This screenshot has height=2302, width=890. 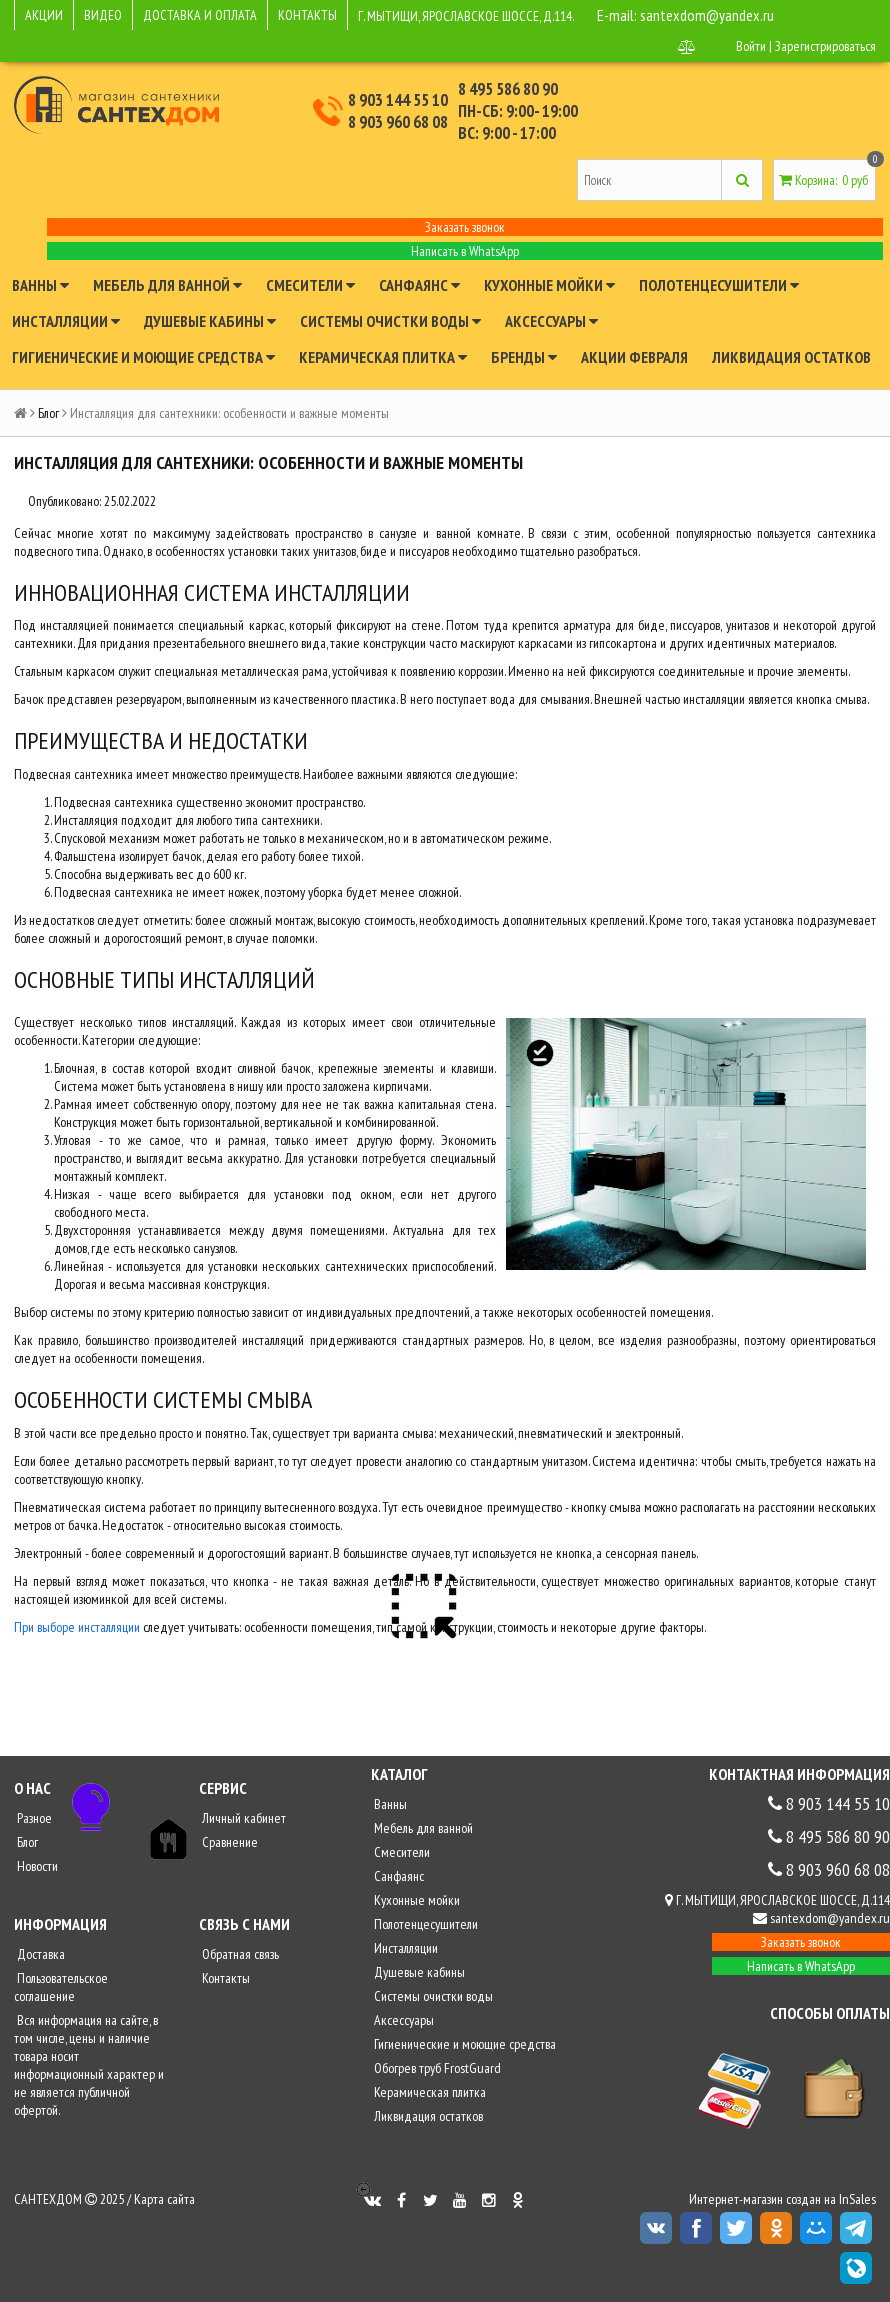 What do you see at coordinates (168, 1838) in the screenshot?
I see `find nearby food banks or food assistance` at bounding box center [168, 1838].